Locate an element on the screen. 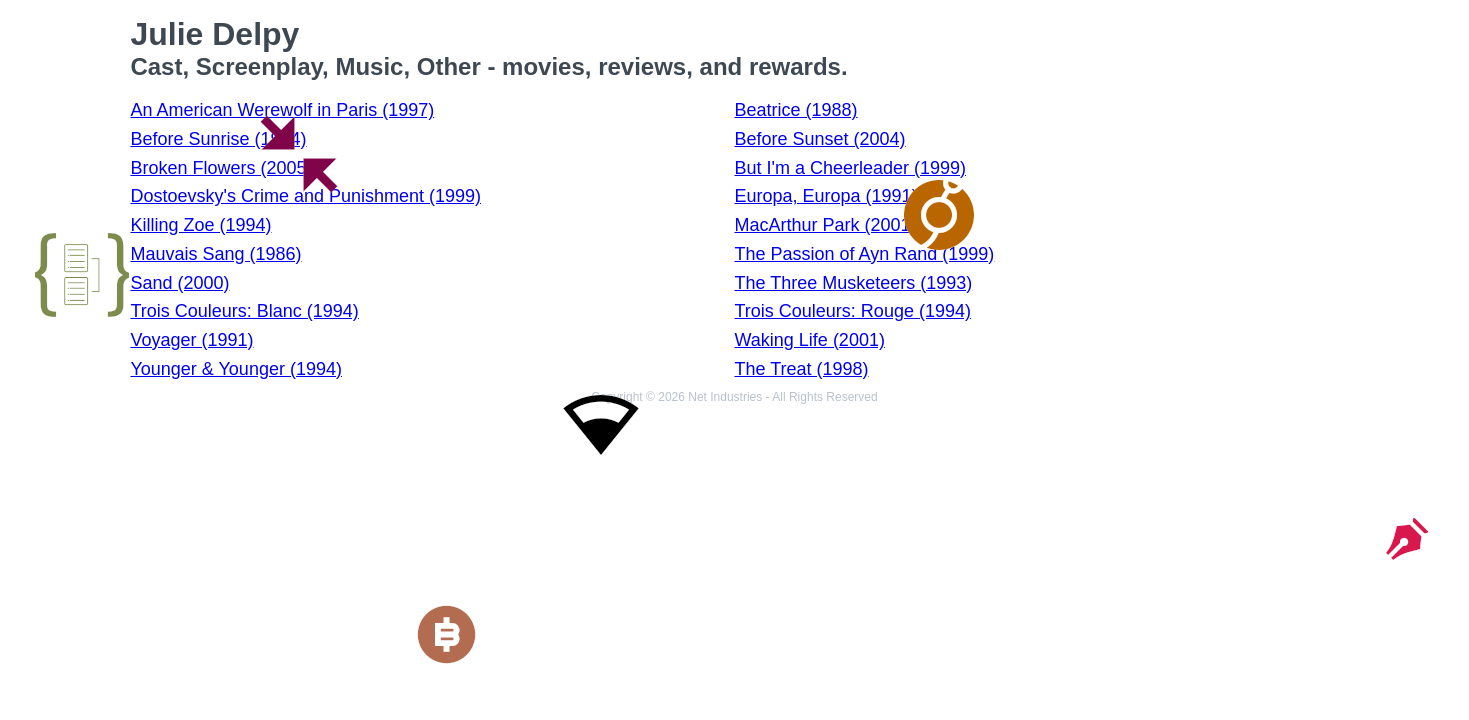  indicates weak wifi signal strength is located at coordinates (601, 425).